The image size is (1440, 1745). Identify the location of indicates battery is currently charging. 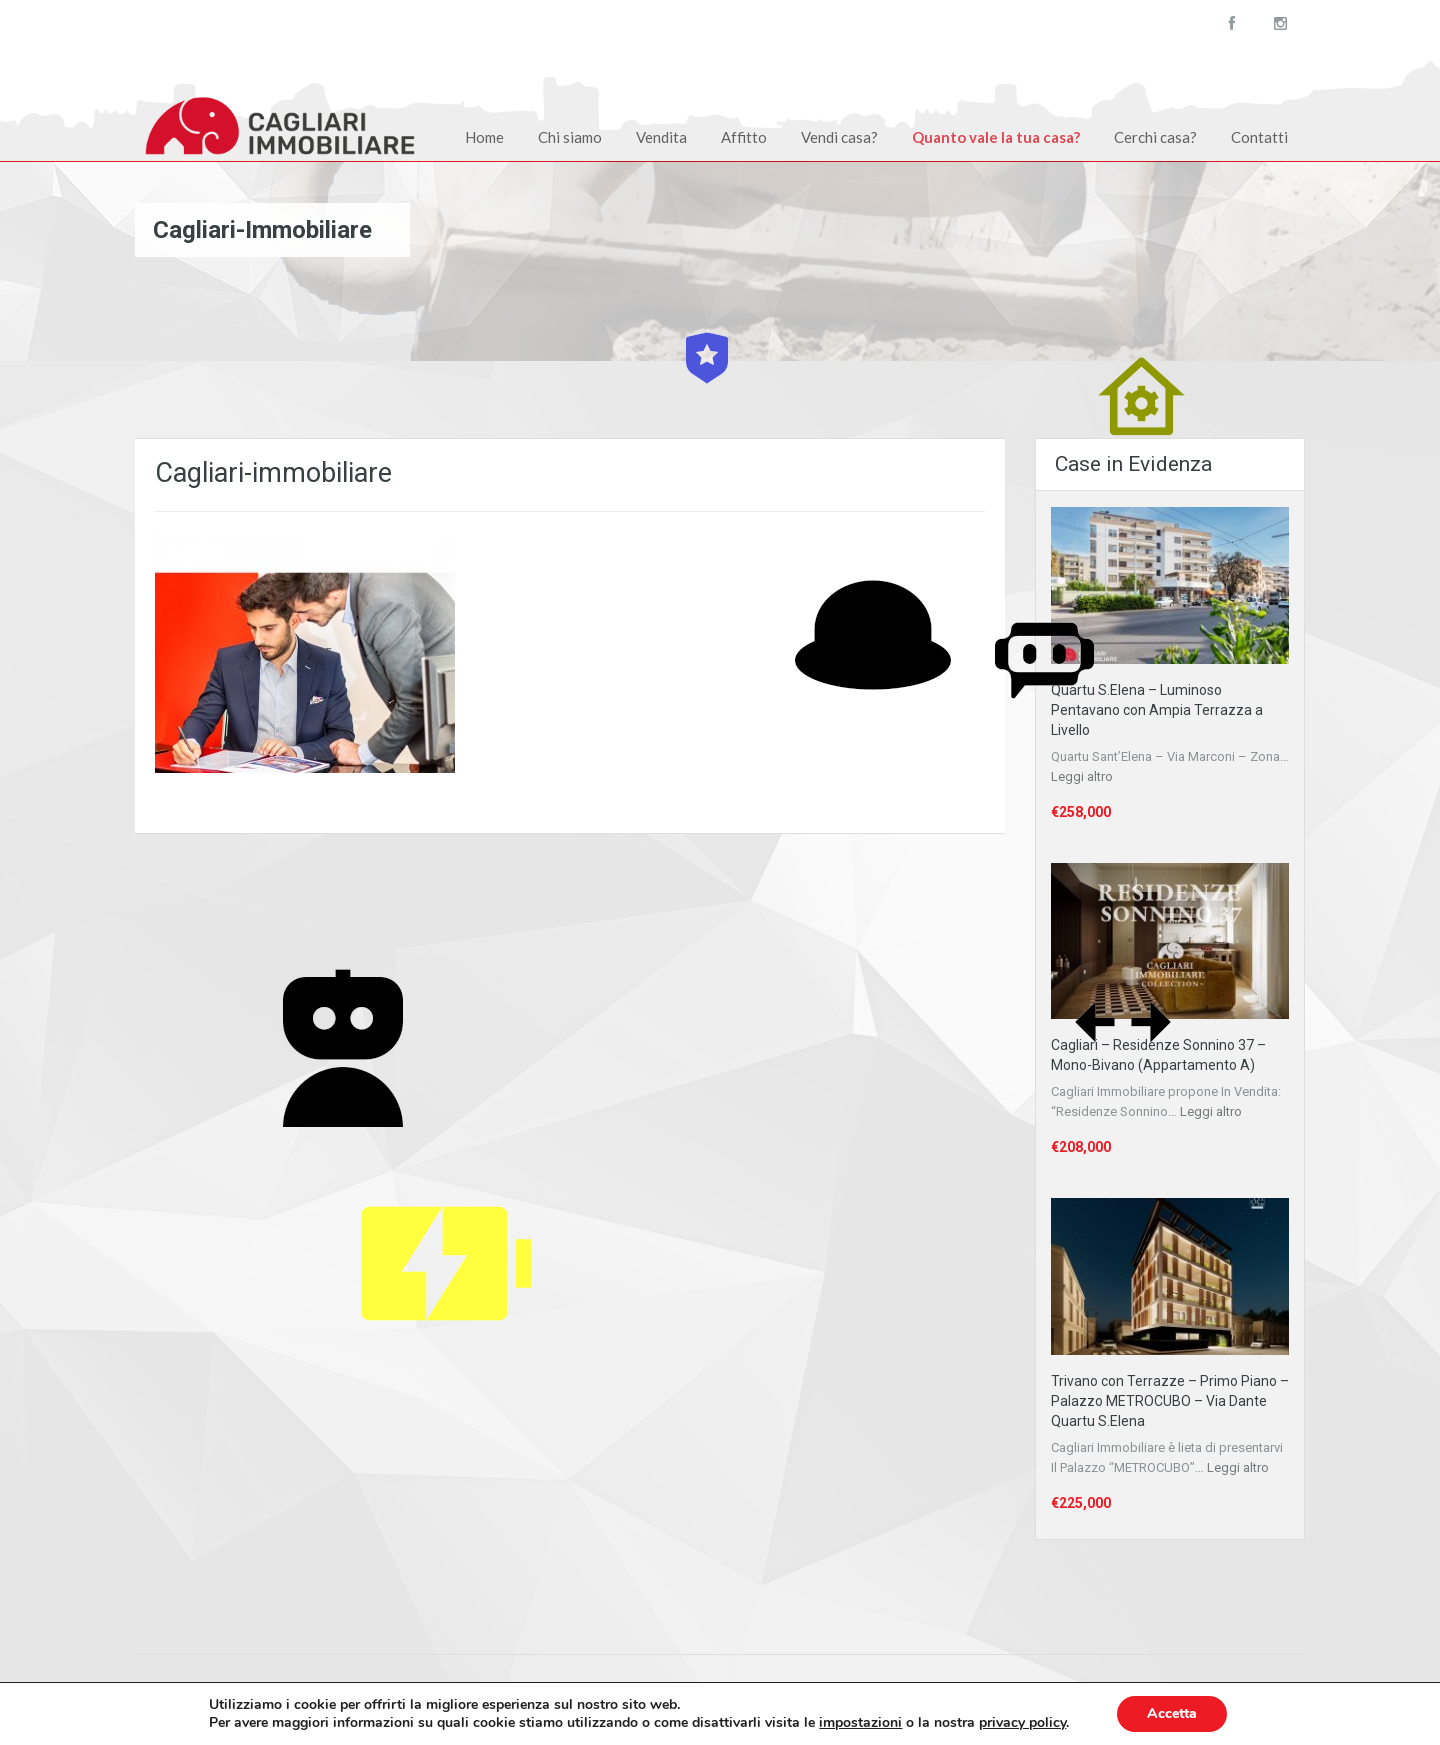
(442, 1263).